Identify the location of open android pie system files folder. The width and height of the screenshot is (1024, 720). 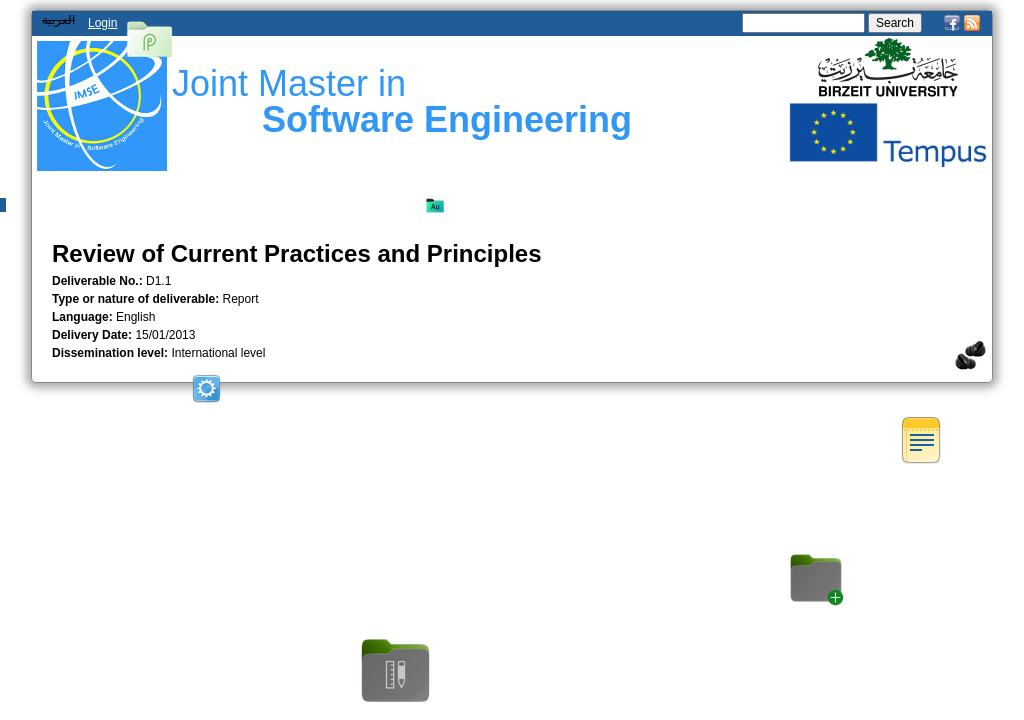
(149, 40).